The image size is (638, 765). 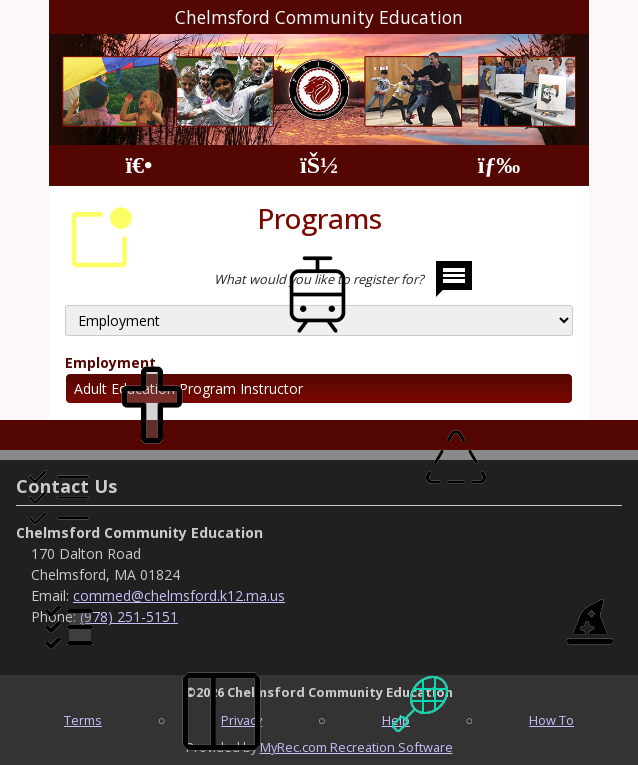 What do you see at coordinates (590, 621) in the screenshot?
I see `access wizard or magic-themed features` at bounding box center [590, 621].